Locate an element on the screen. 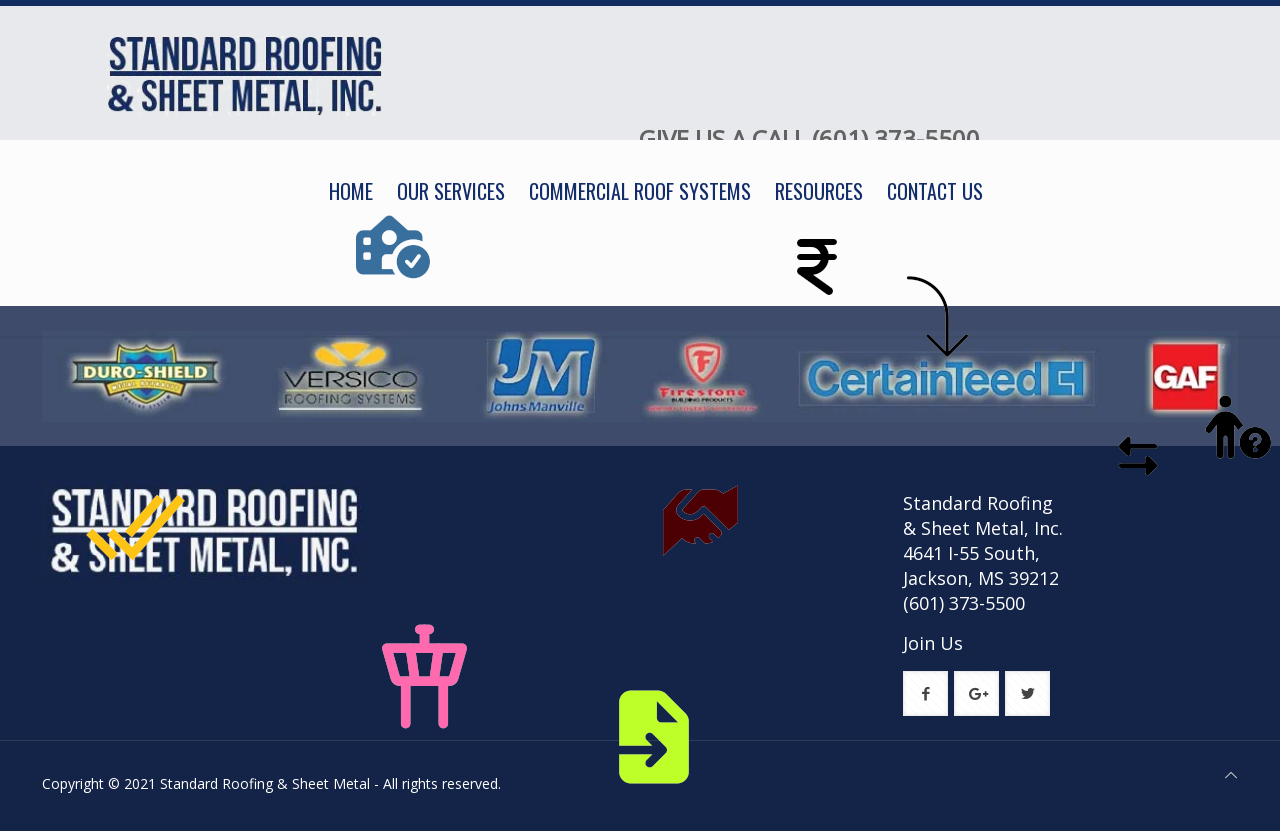 The image size is (1280, 831). access help or support about user accounts is located at coordinates (1236, 427).